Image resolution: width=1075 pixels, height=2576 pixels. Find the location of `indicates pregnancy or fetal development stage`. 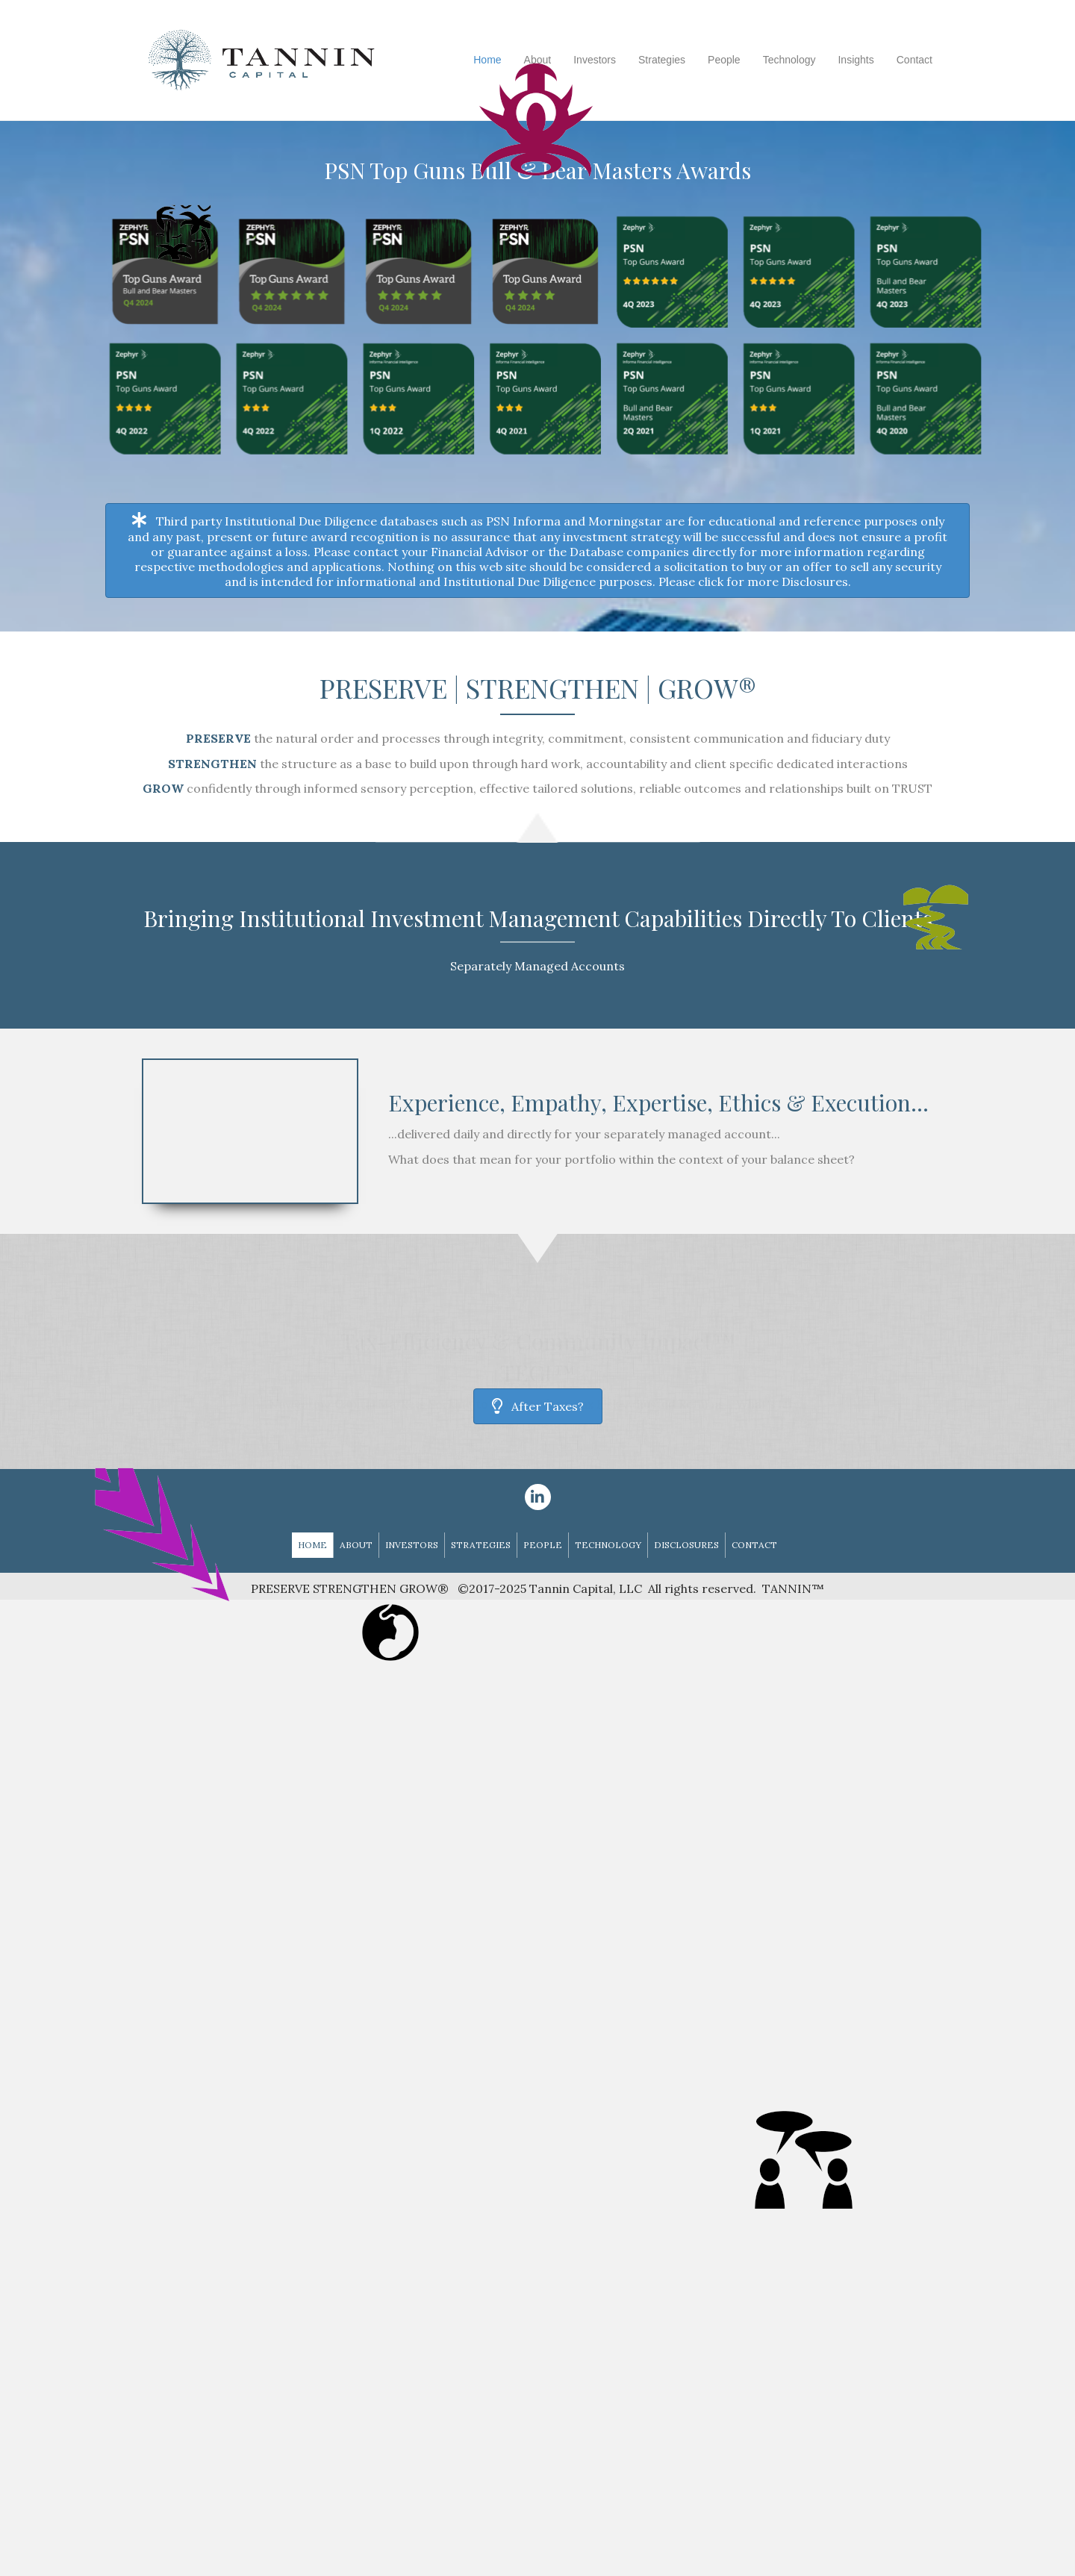

indicates pregnancy or fetal development stage is located at coordinates (390, 1632).